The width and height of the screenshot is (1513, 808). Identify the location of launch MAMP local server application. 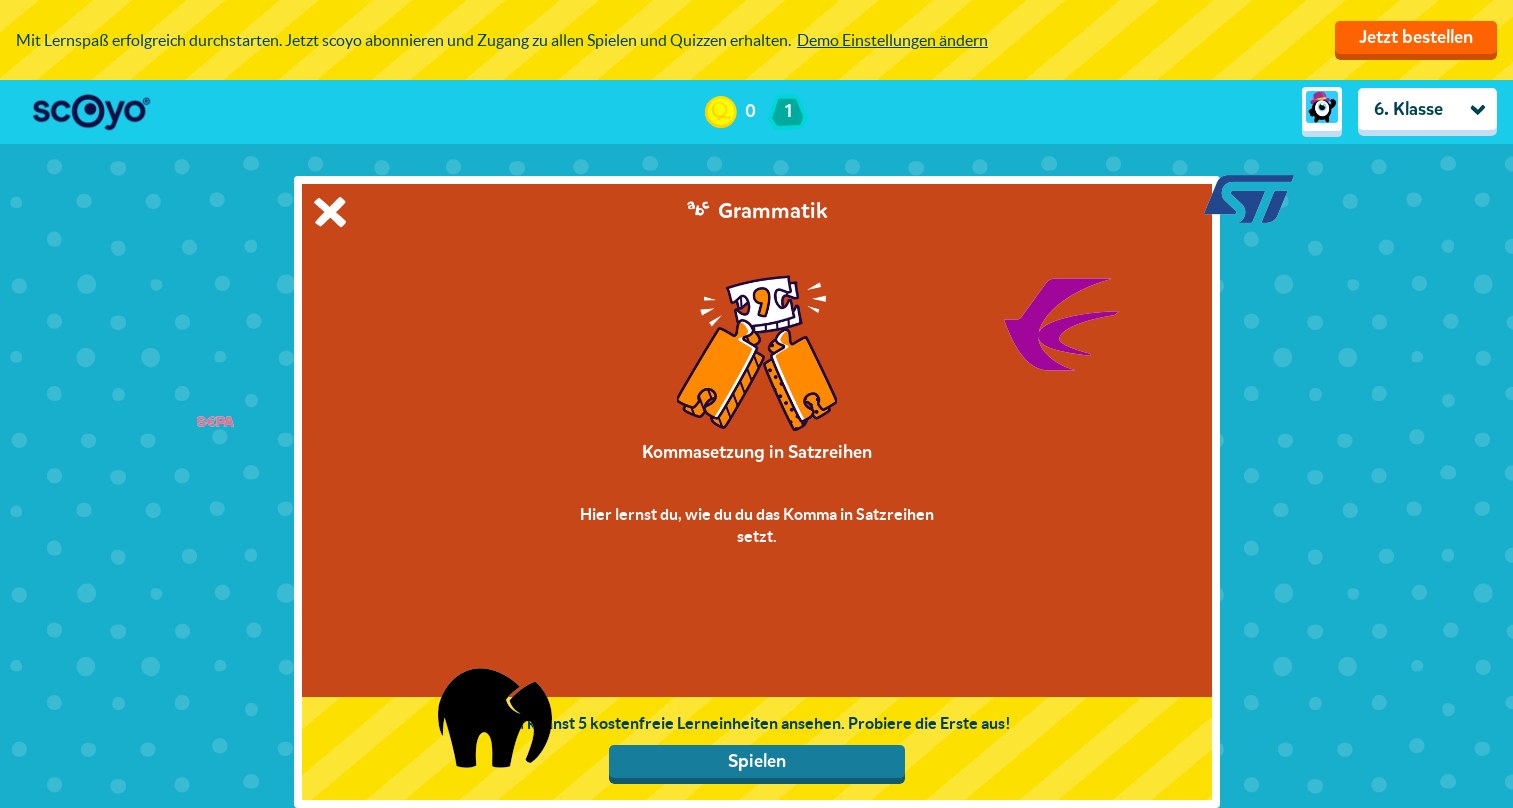
(495, 718).